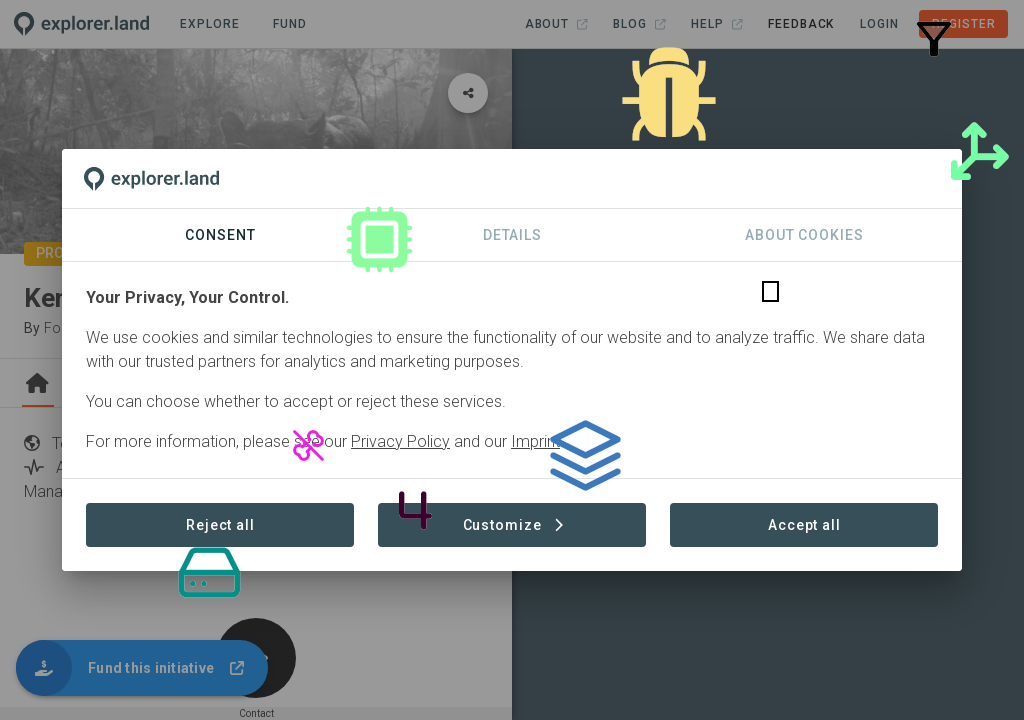 Image resolution: width=1024 pixels, height=720 pixels. Describe the element at coordinates (934, 39) in the screenshot. I see `filter or sort content` at that location.